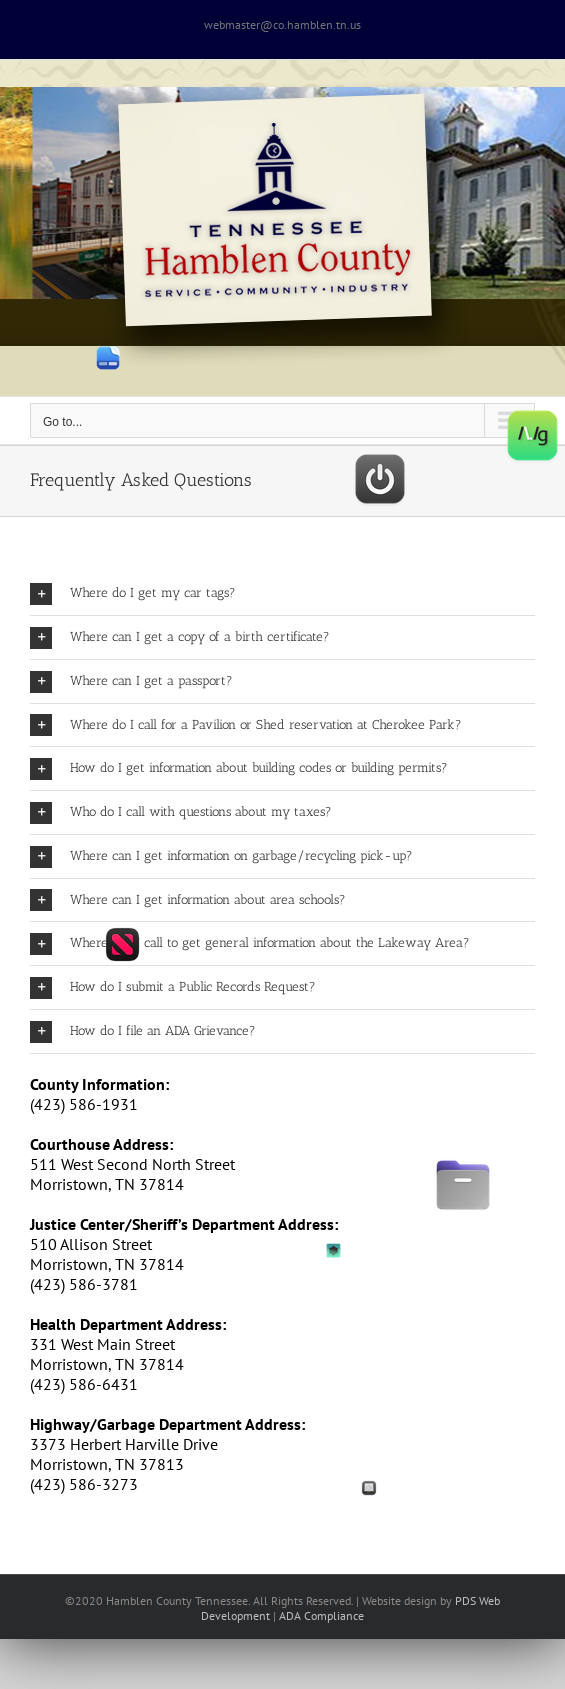 The width and height of the screenshot is (565, 1689). Describe the element at coordinates (532, 435) in the screenshot. I see `open regex tester application` at that location.